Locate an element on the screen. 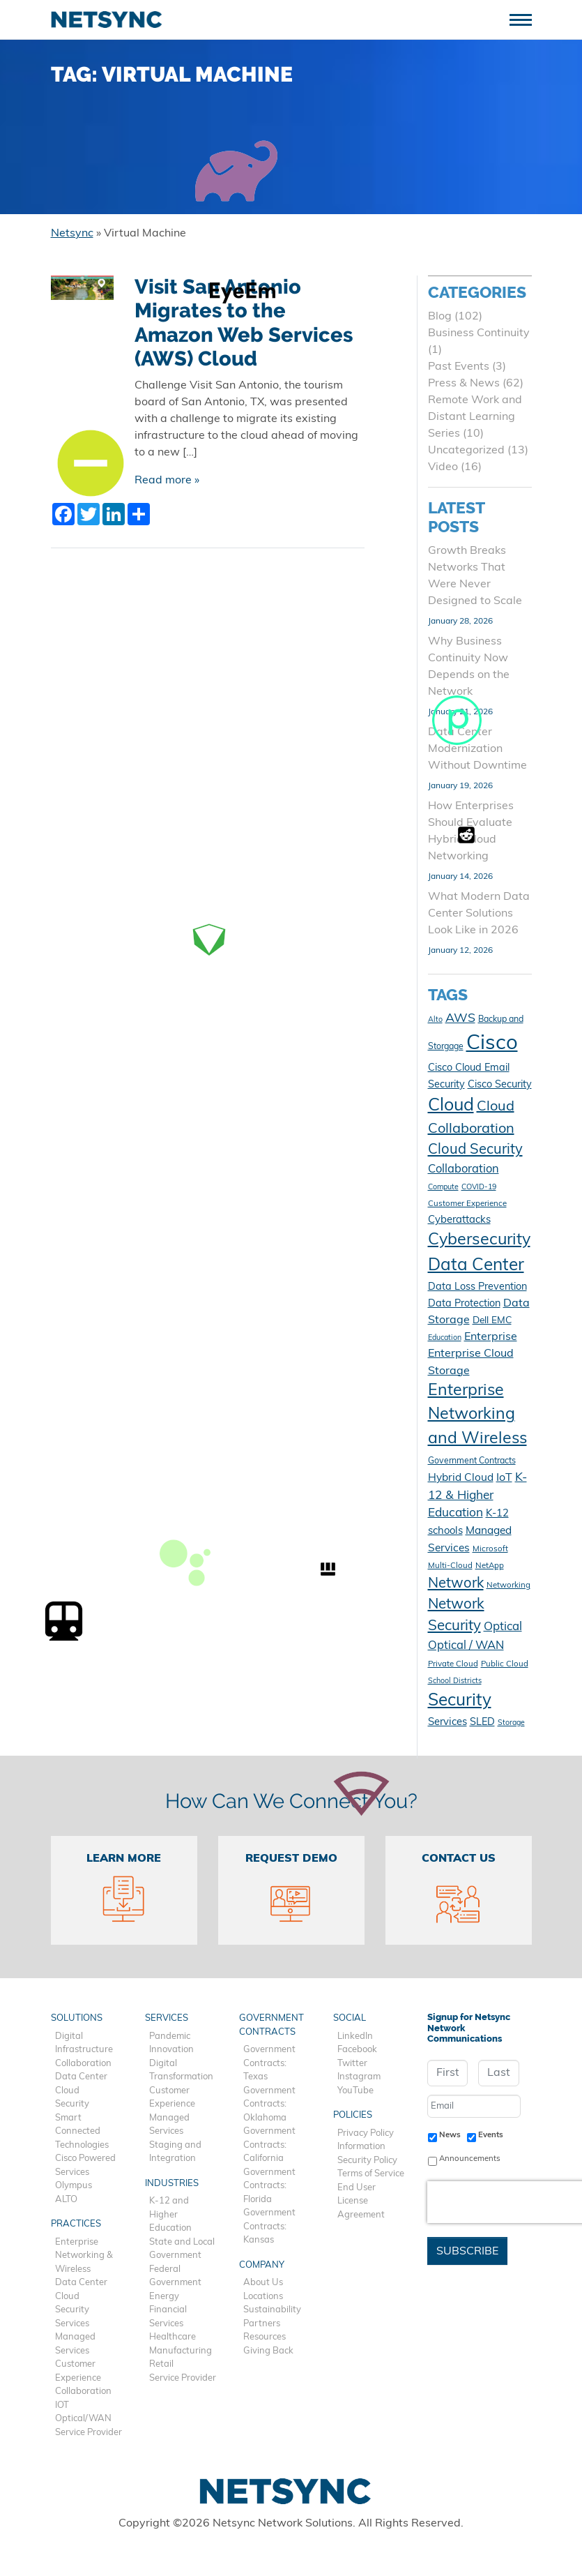  switch to table or grid view is located at coordinates (328, 1569).